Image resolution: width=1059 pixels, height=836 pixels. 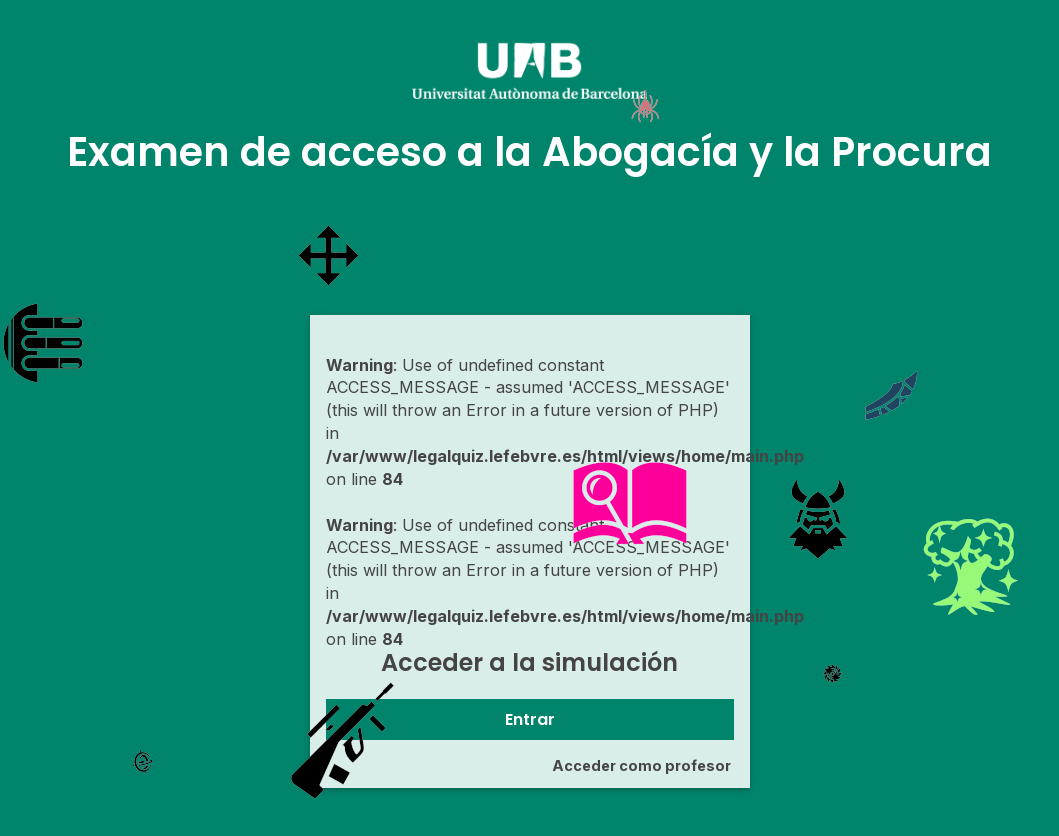 What do you see at coordinates (328, 255) in the screenshot?
I see `move or reposition an element` at bounding box center [328, 255].